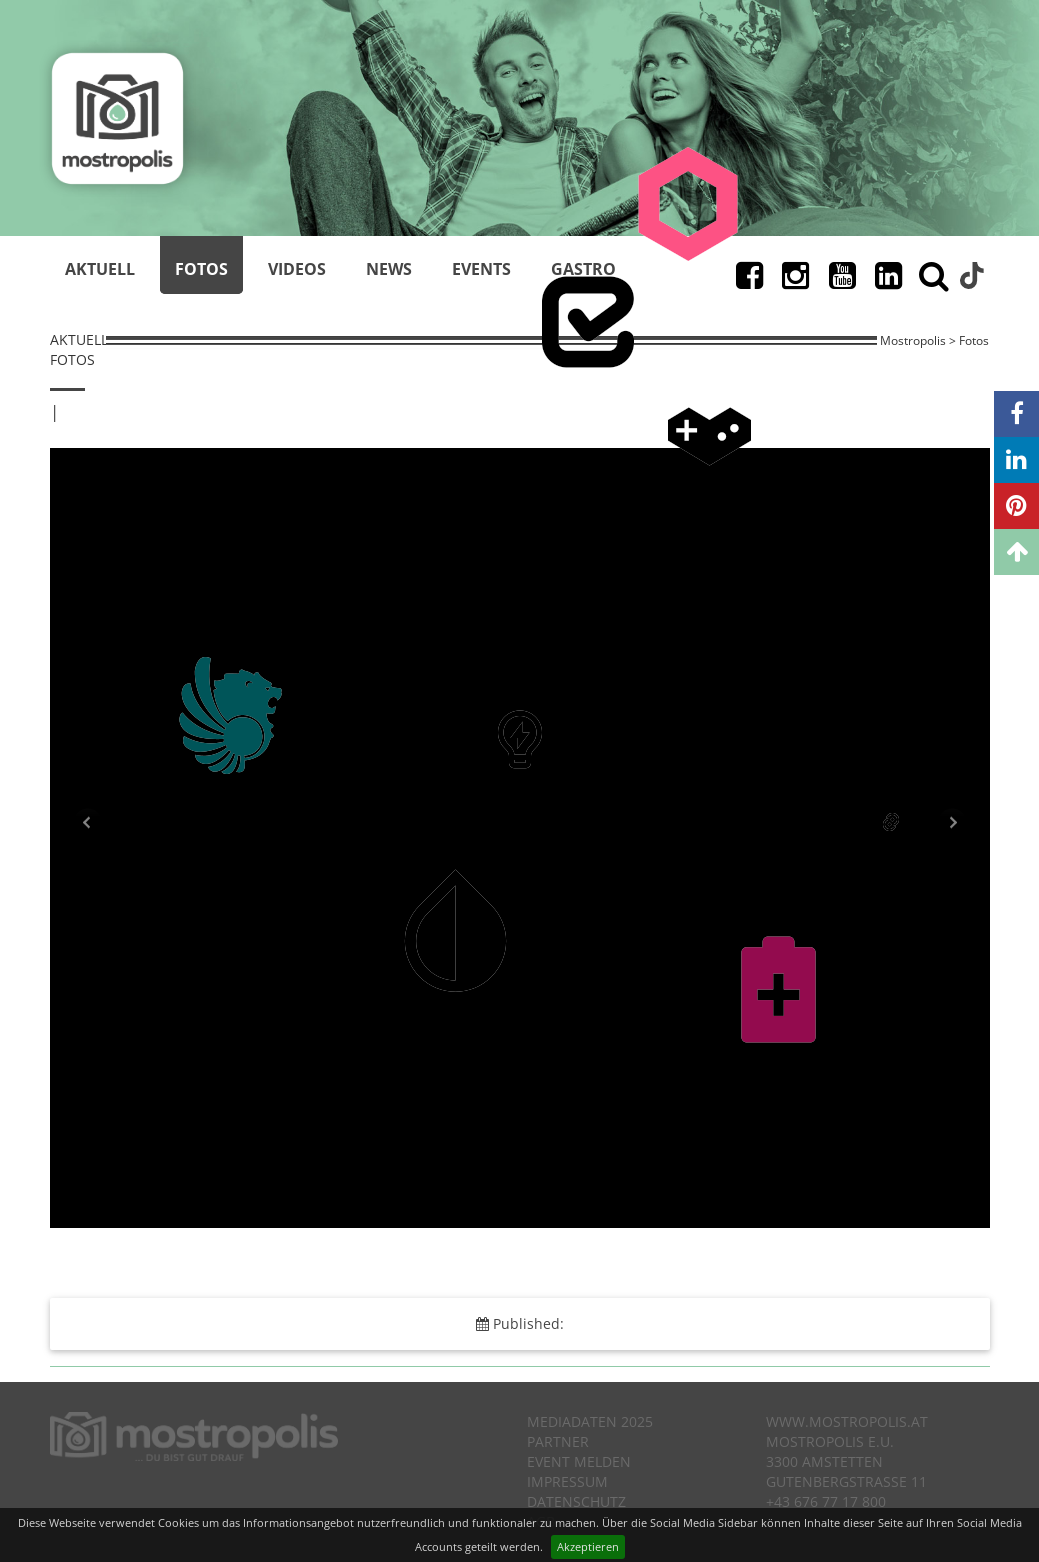 This screenshot has width=1039, height=1562. I want to click on adjust contrast settings, so click(455, 935).